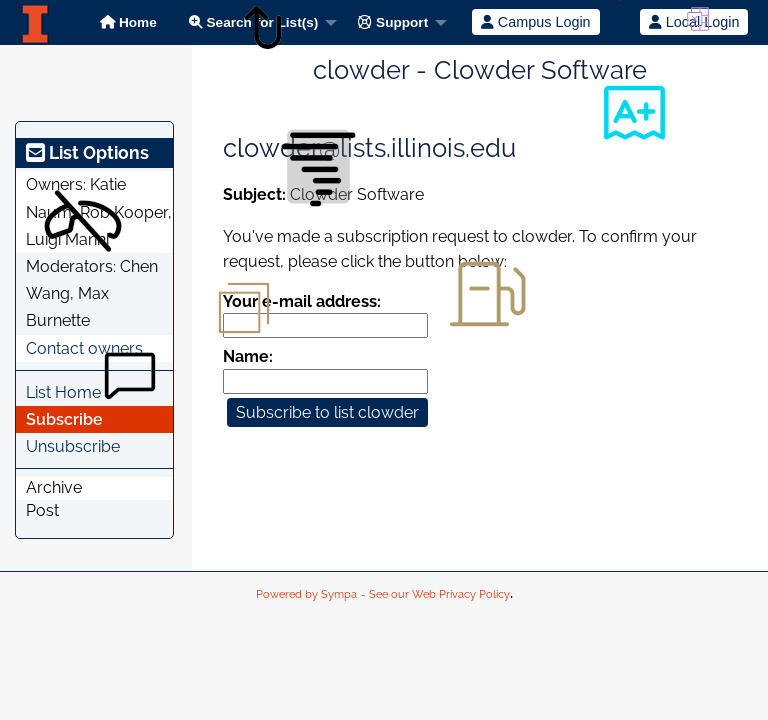 Image resolution: width=768 pixels, height=720 pixels. Describe the element at coordinates (634, 111) in the screenshot. I see `view exam or test results` at that location.